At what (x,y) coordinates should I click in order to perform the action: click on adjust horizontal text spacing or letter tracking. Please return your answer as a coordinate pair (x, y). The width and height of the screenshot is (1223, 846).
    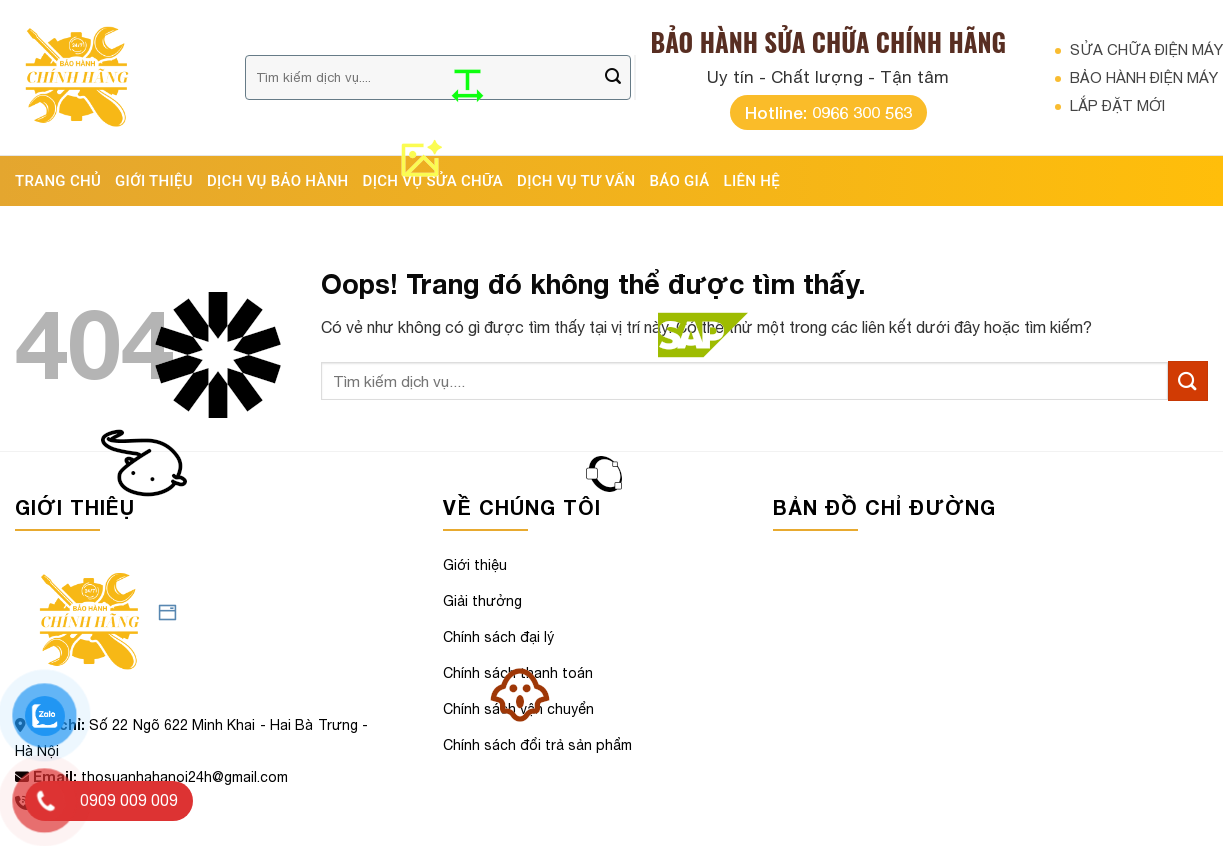
    Looking at the image, I should click on (467, 84).